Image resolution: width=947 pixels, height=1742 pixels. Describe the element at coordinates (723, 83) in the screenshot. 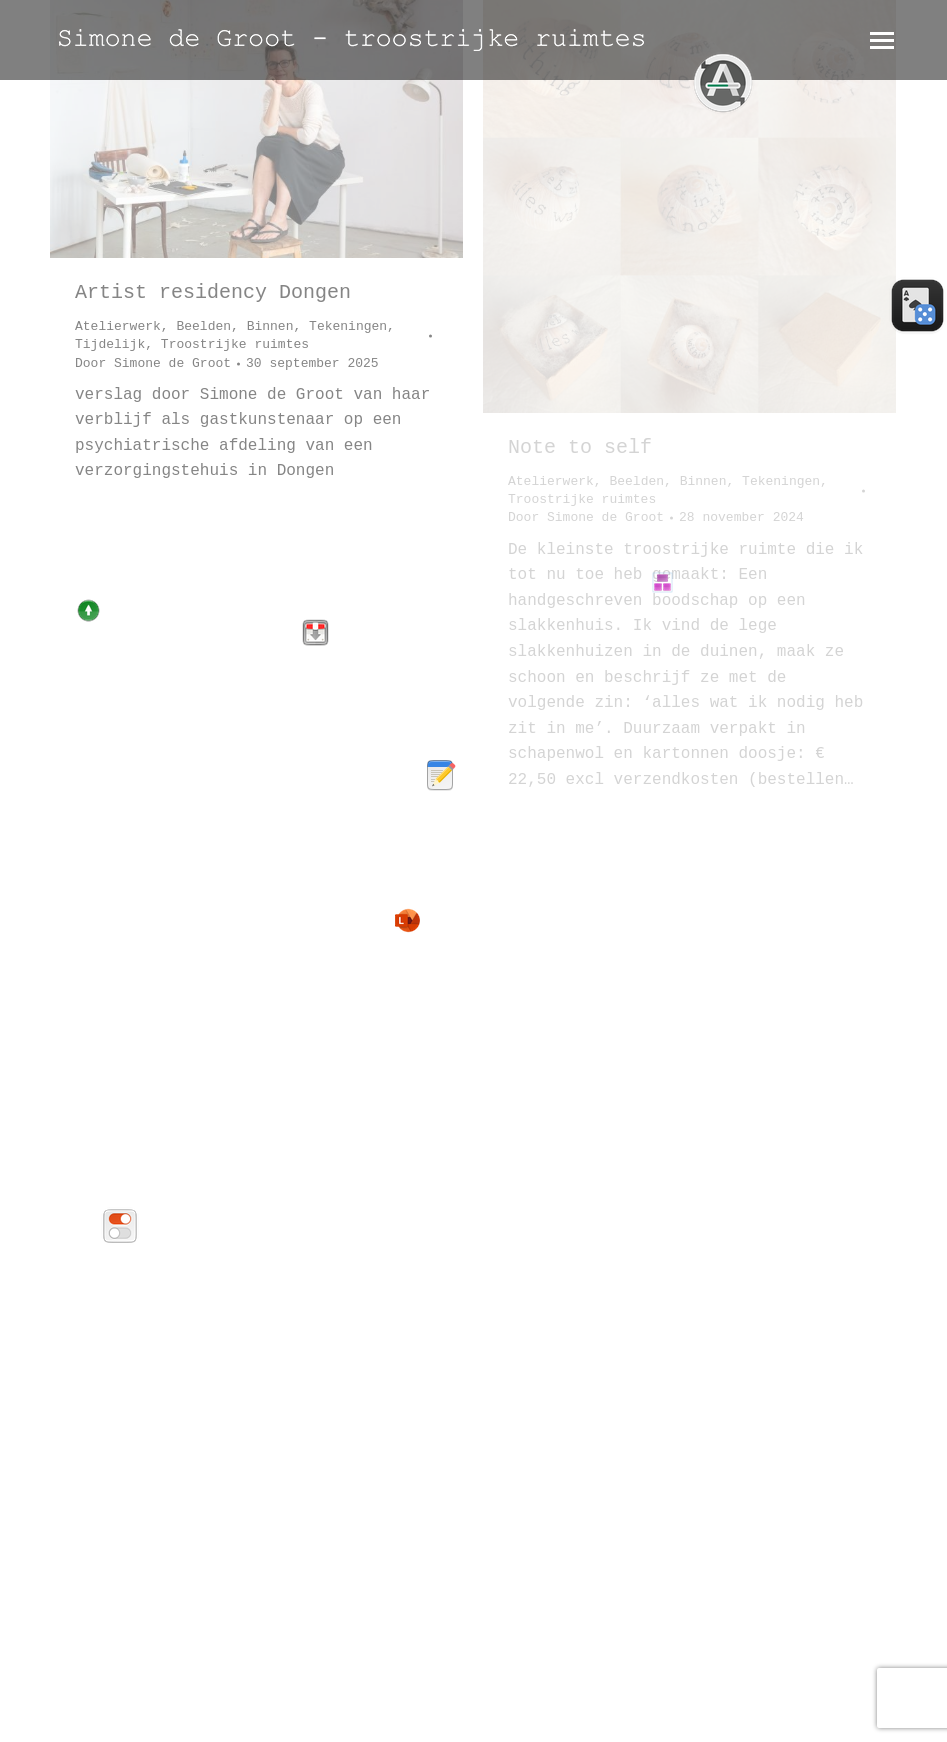

I see `open the software updater application` at that location.